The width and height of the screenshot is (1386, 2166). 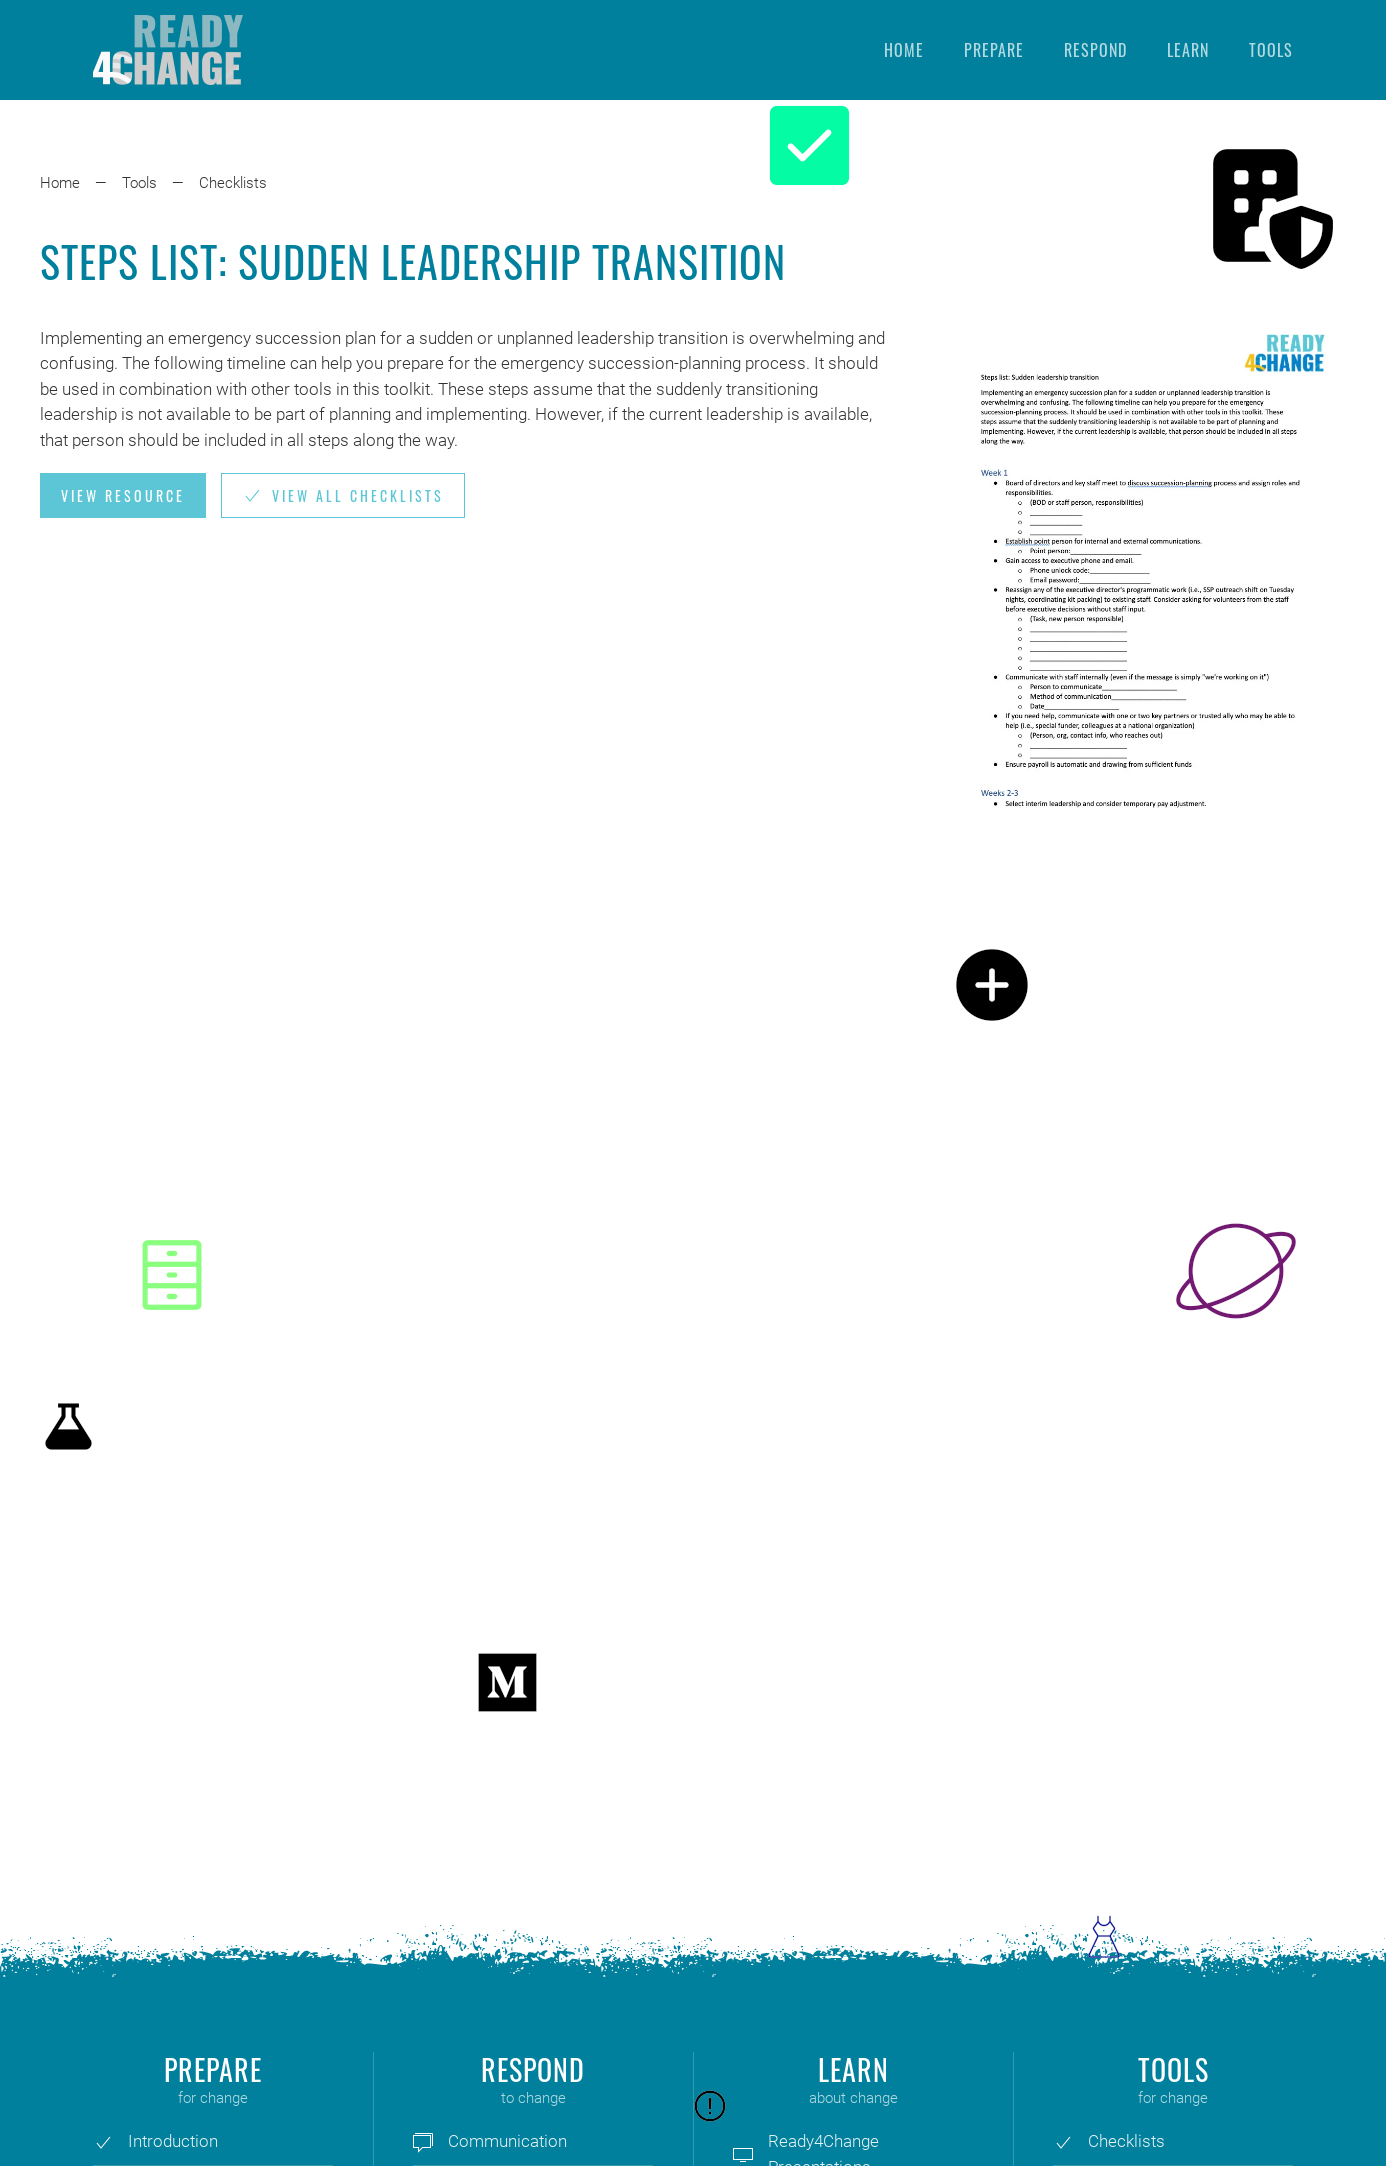 I want to click on indicates a warning or alert that needs attention, so click(x=710, y=2106).